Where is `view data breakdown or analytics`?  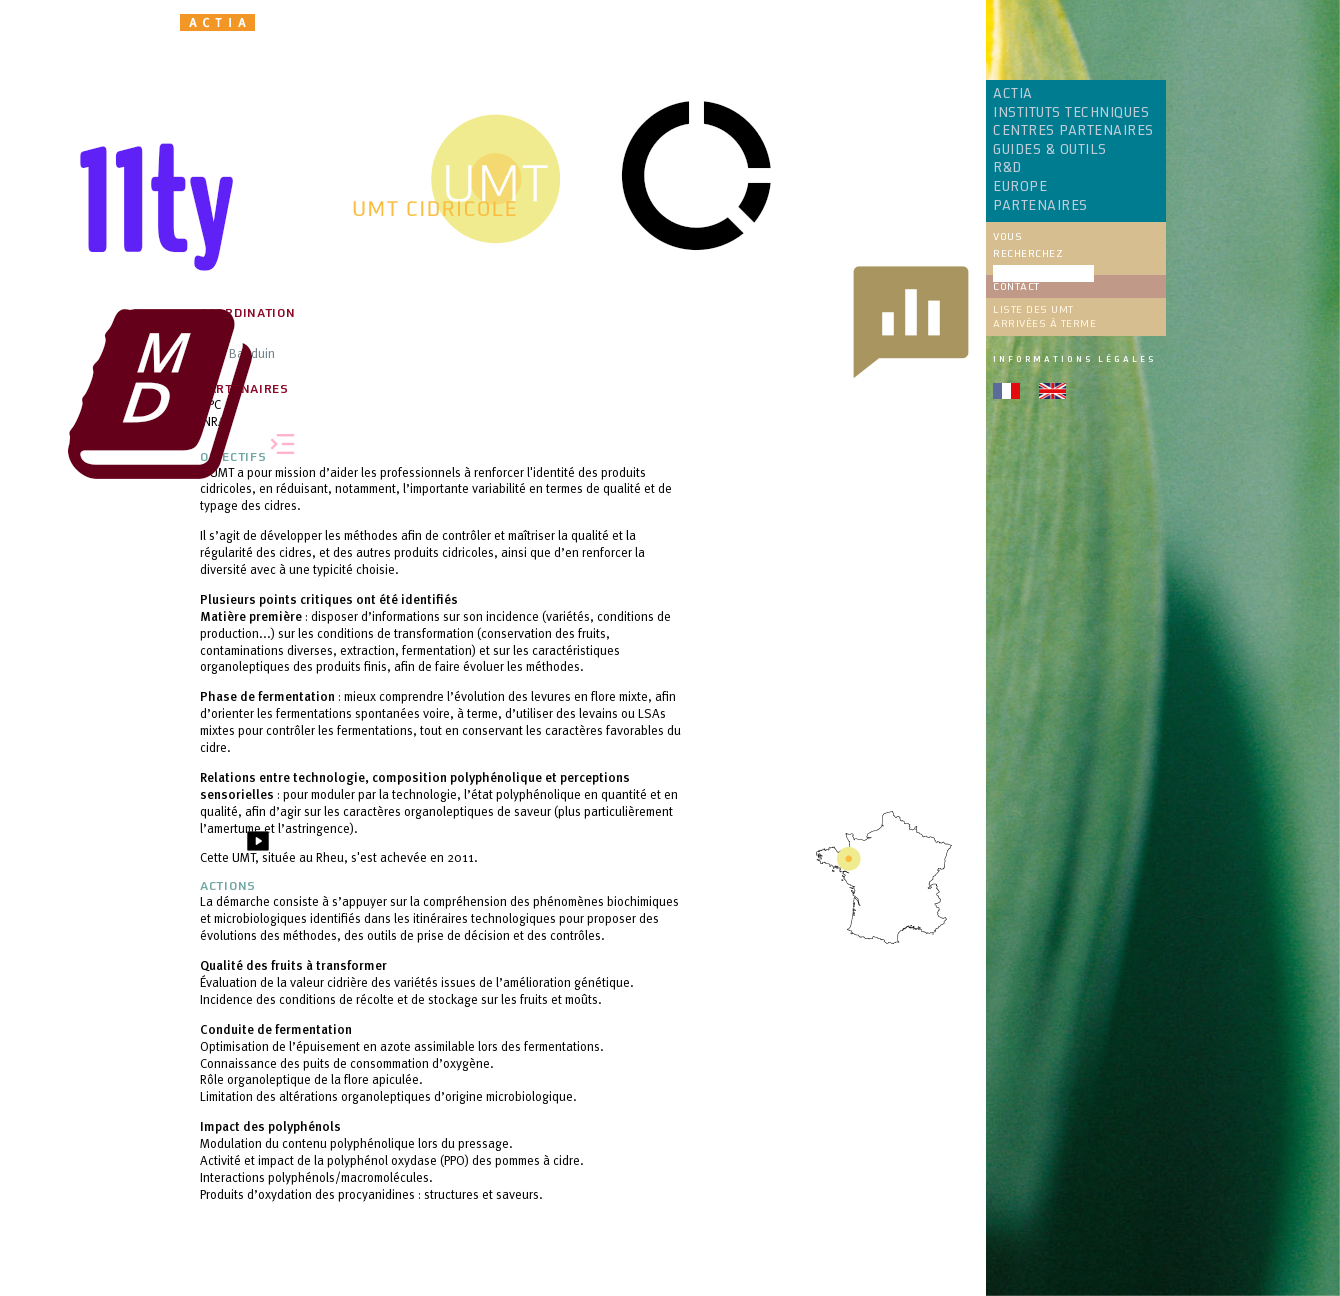 view data breakdown or analytics is located at coordinates (696, 175).